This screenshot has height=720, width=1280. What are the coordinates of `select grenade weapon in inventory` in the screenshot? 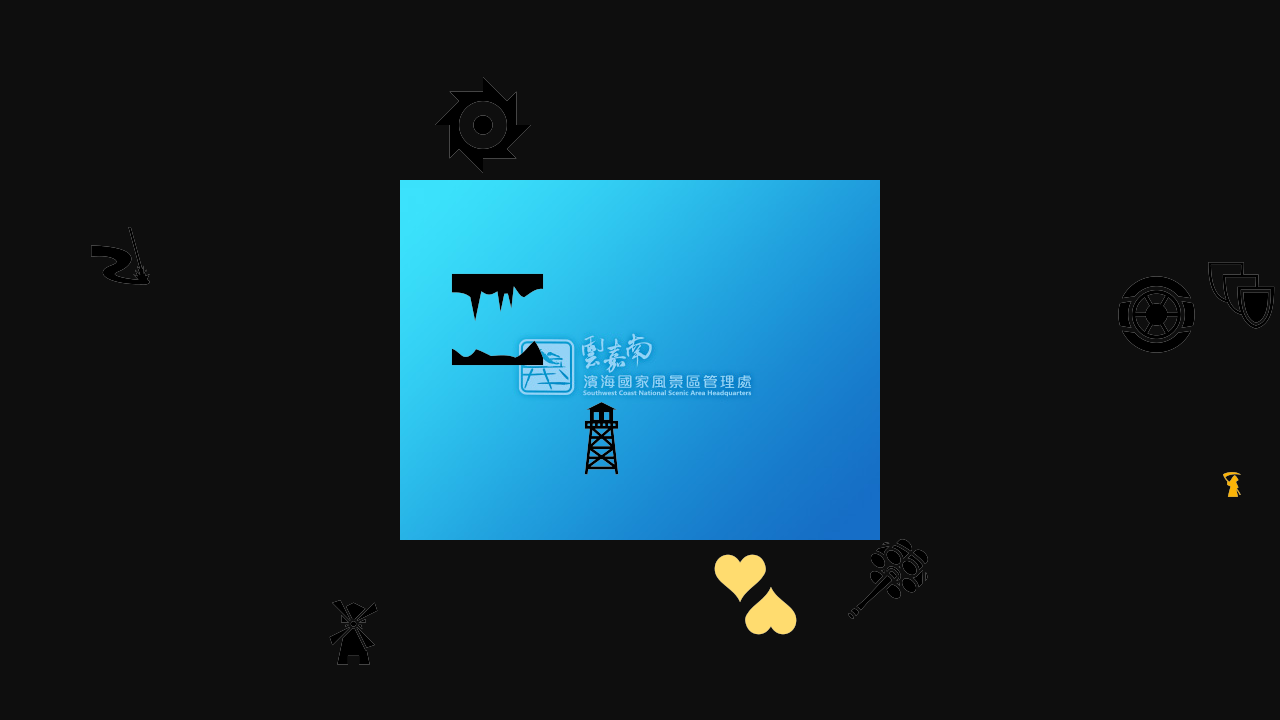 It's located at (888, 579).